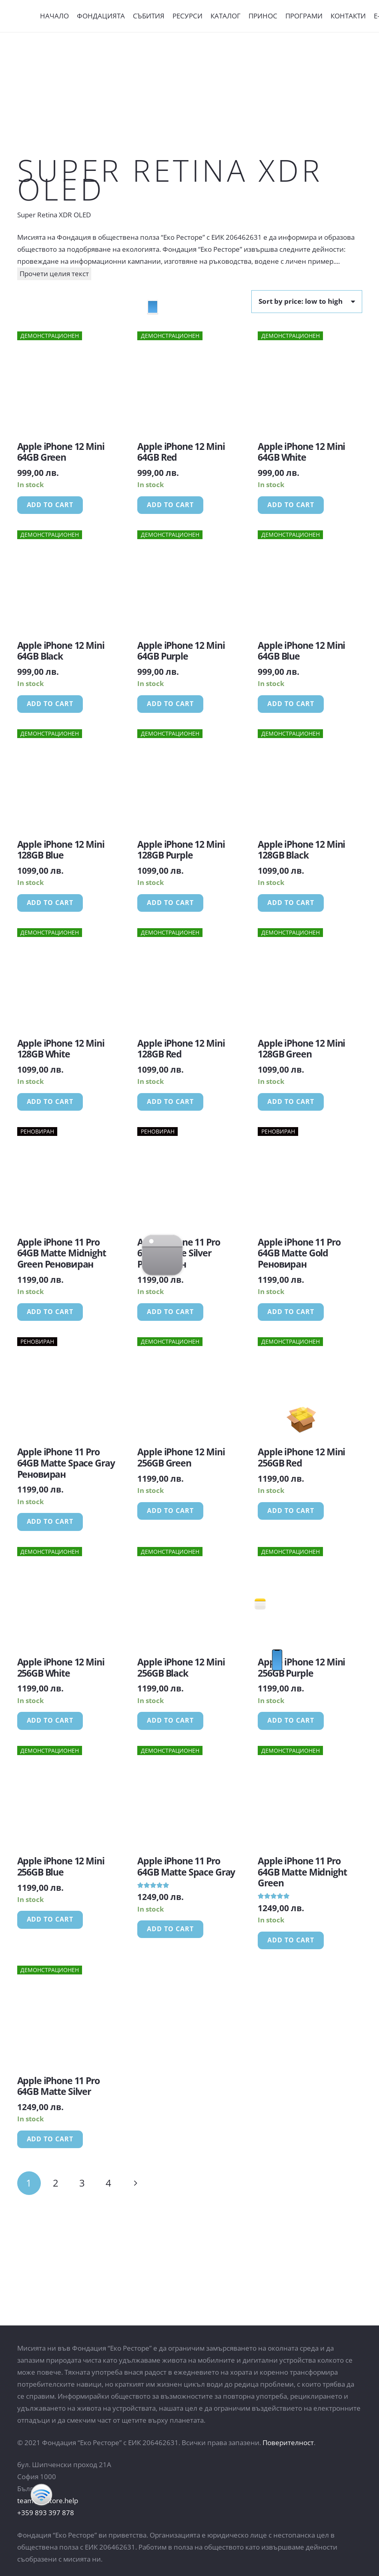 The width and height of the screenshot is (379, 2576). I want to click on iPad device with cellular connectivity, so click(152, 307).